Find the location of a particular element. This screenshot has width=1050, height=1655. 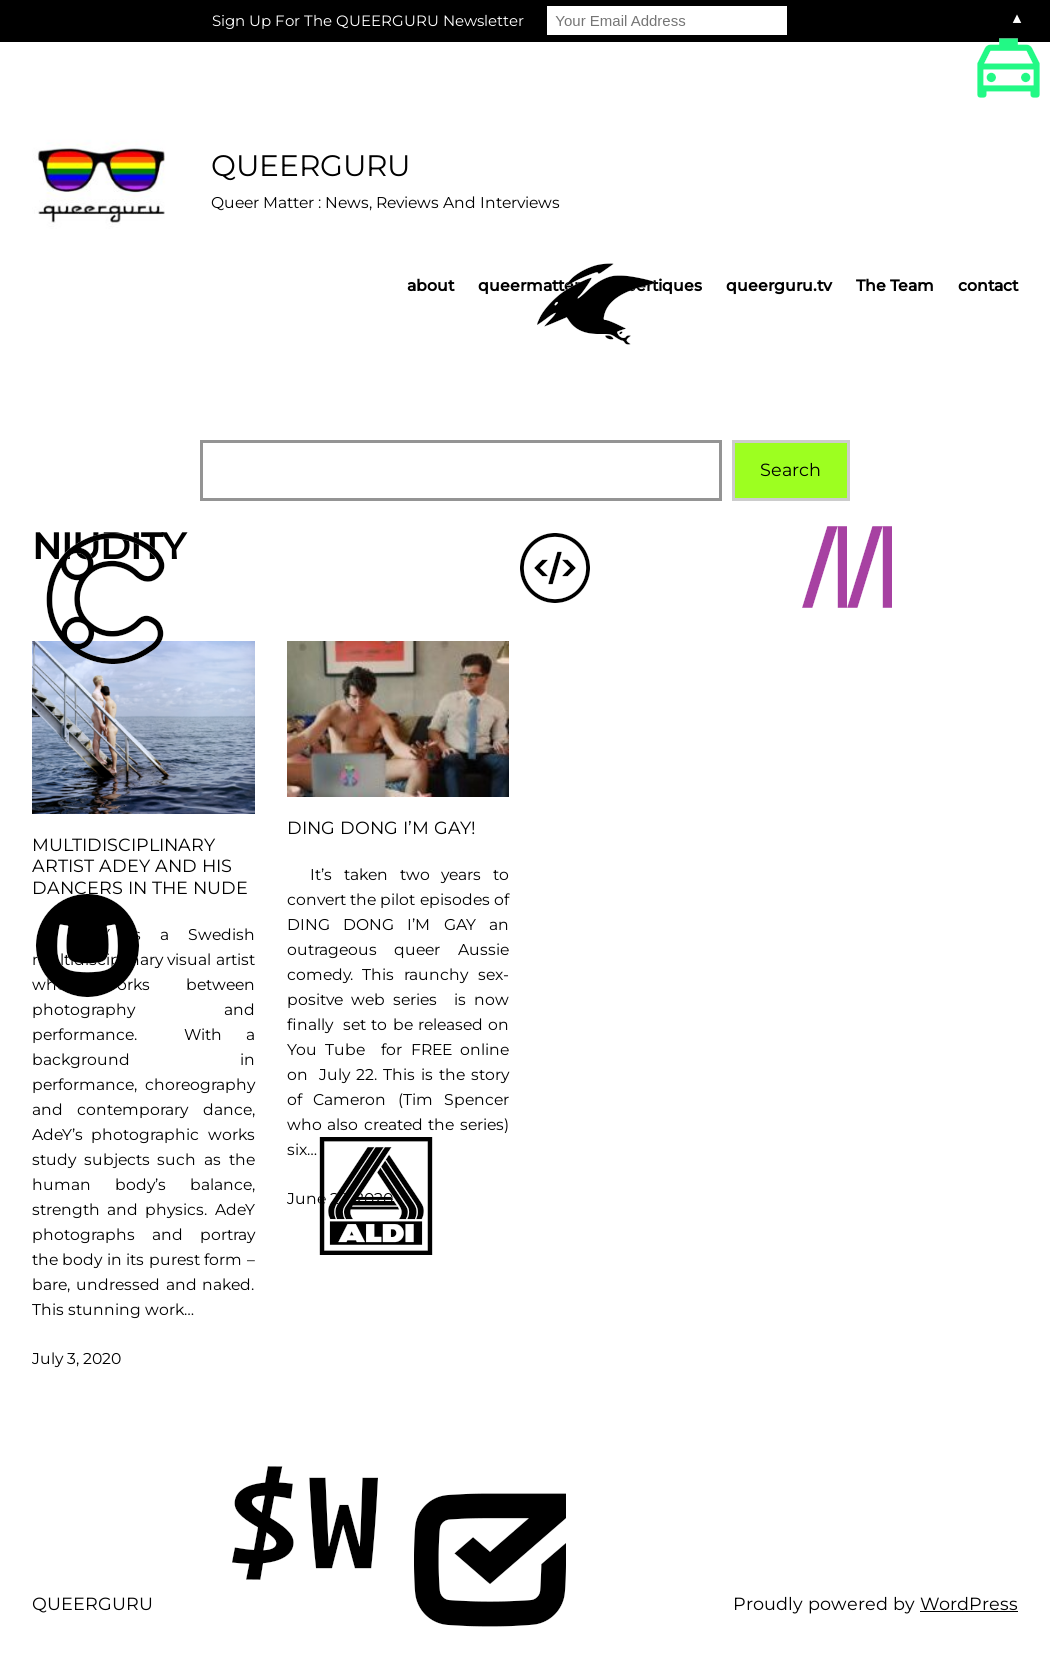

umbraco CMS logo is located at coordinates (87, 945).